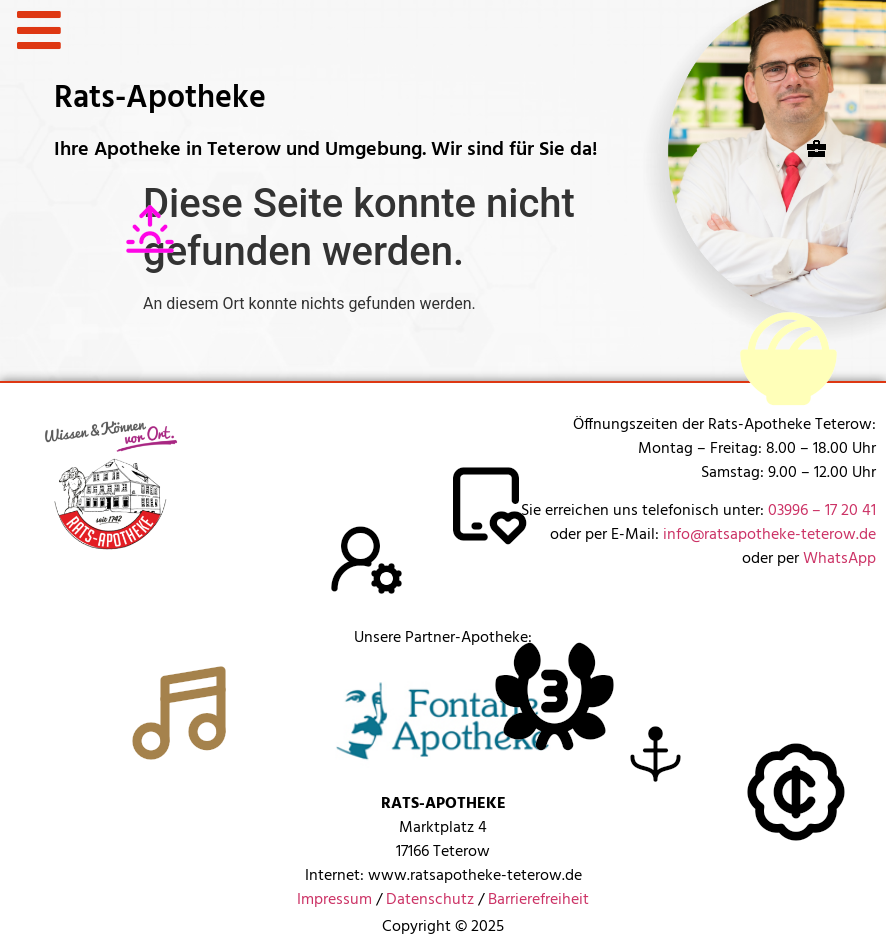  I want to click on access music library or audio files, so click(179, 713).